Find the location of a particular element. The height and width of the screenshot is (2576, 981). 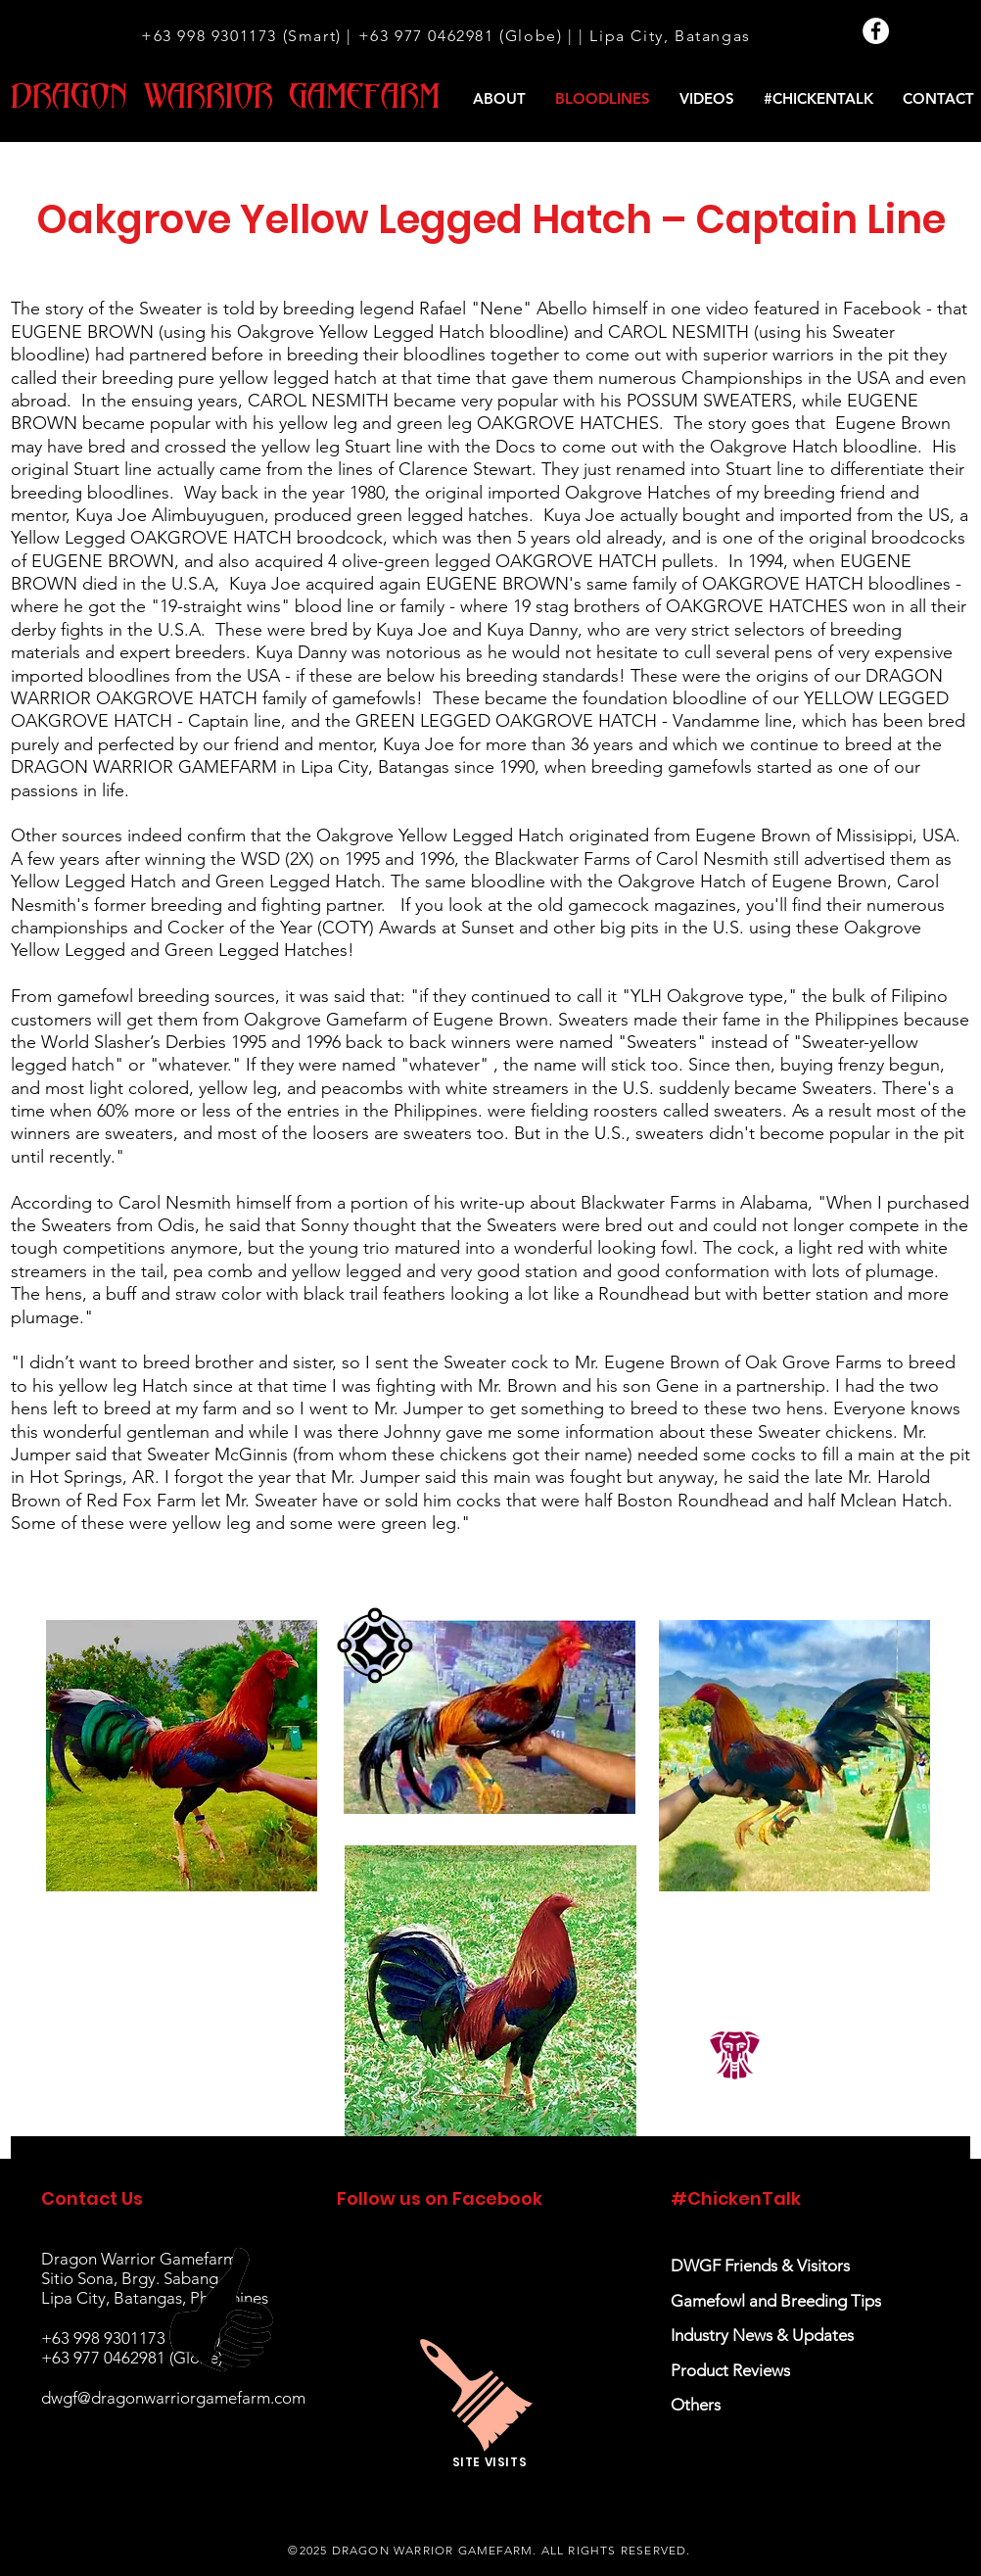

elephant character or avatar icon is located at coordinates (734, 2055).